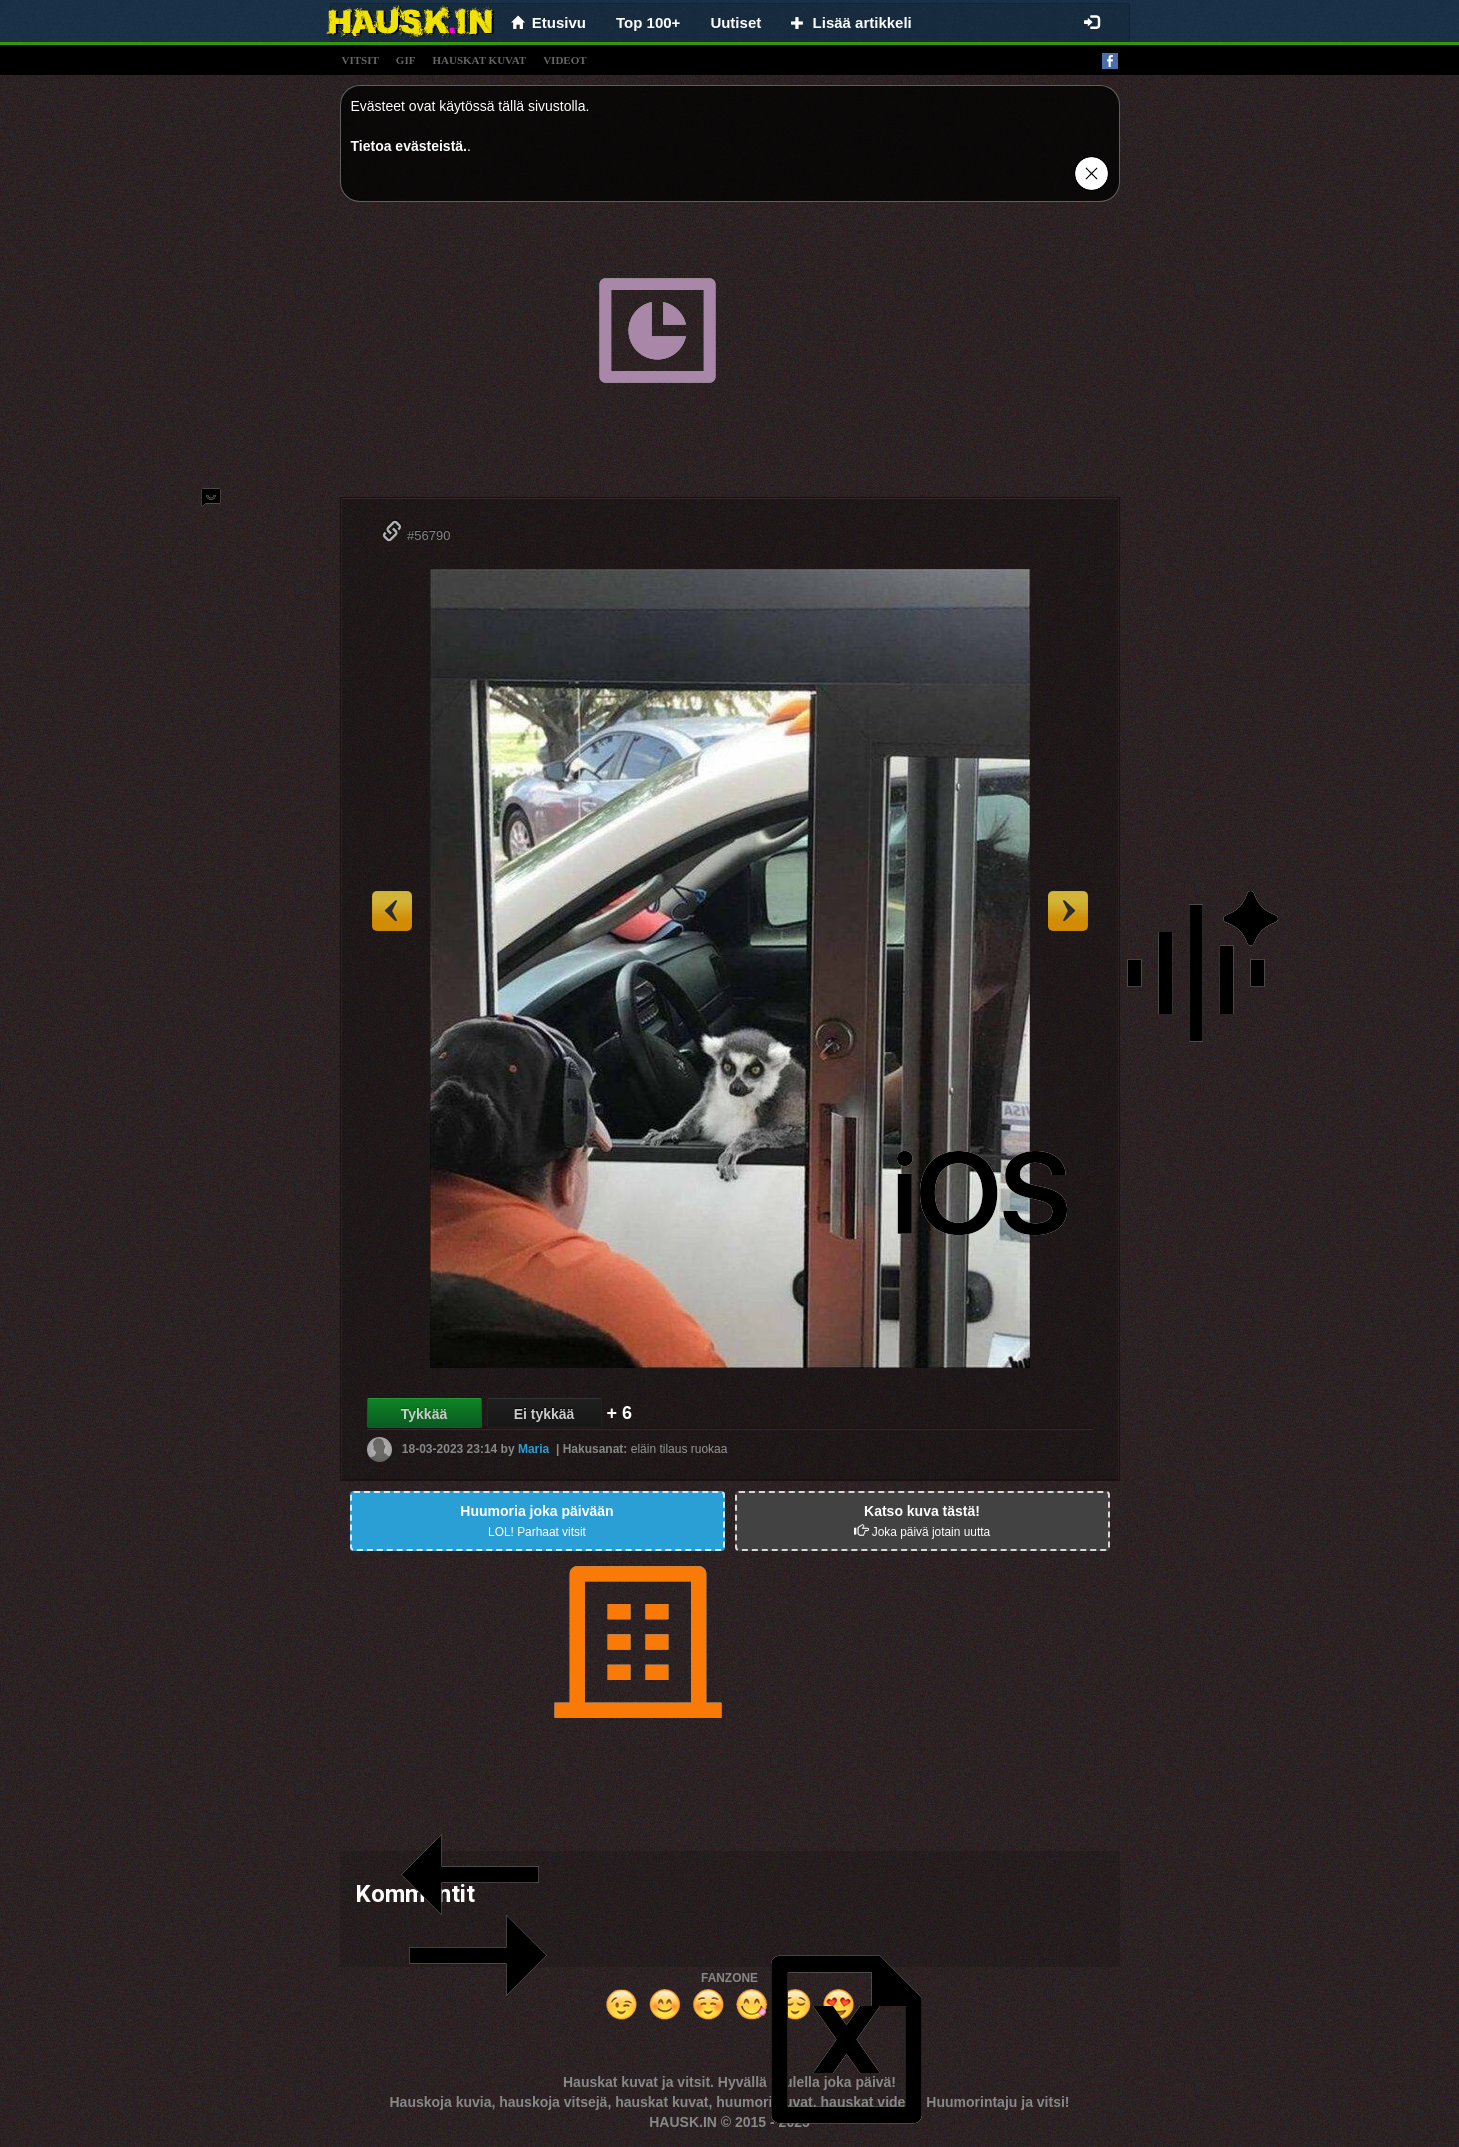  What do you see at coordinates (846, 2039) in the screenshot?
I see `open an excel spreadsheet` at bounding box center [846, 2039].